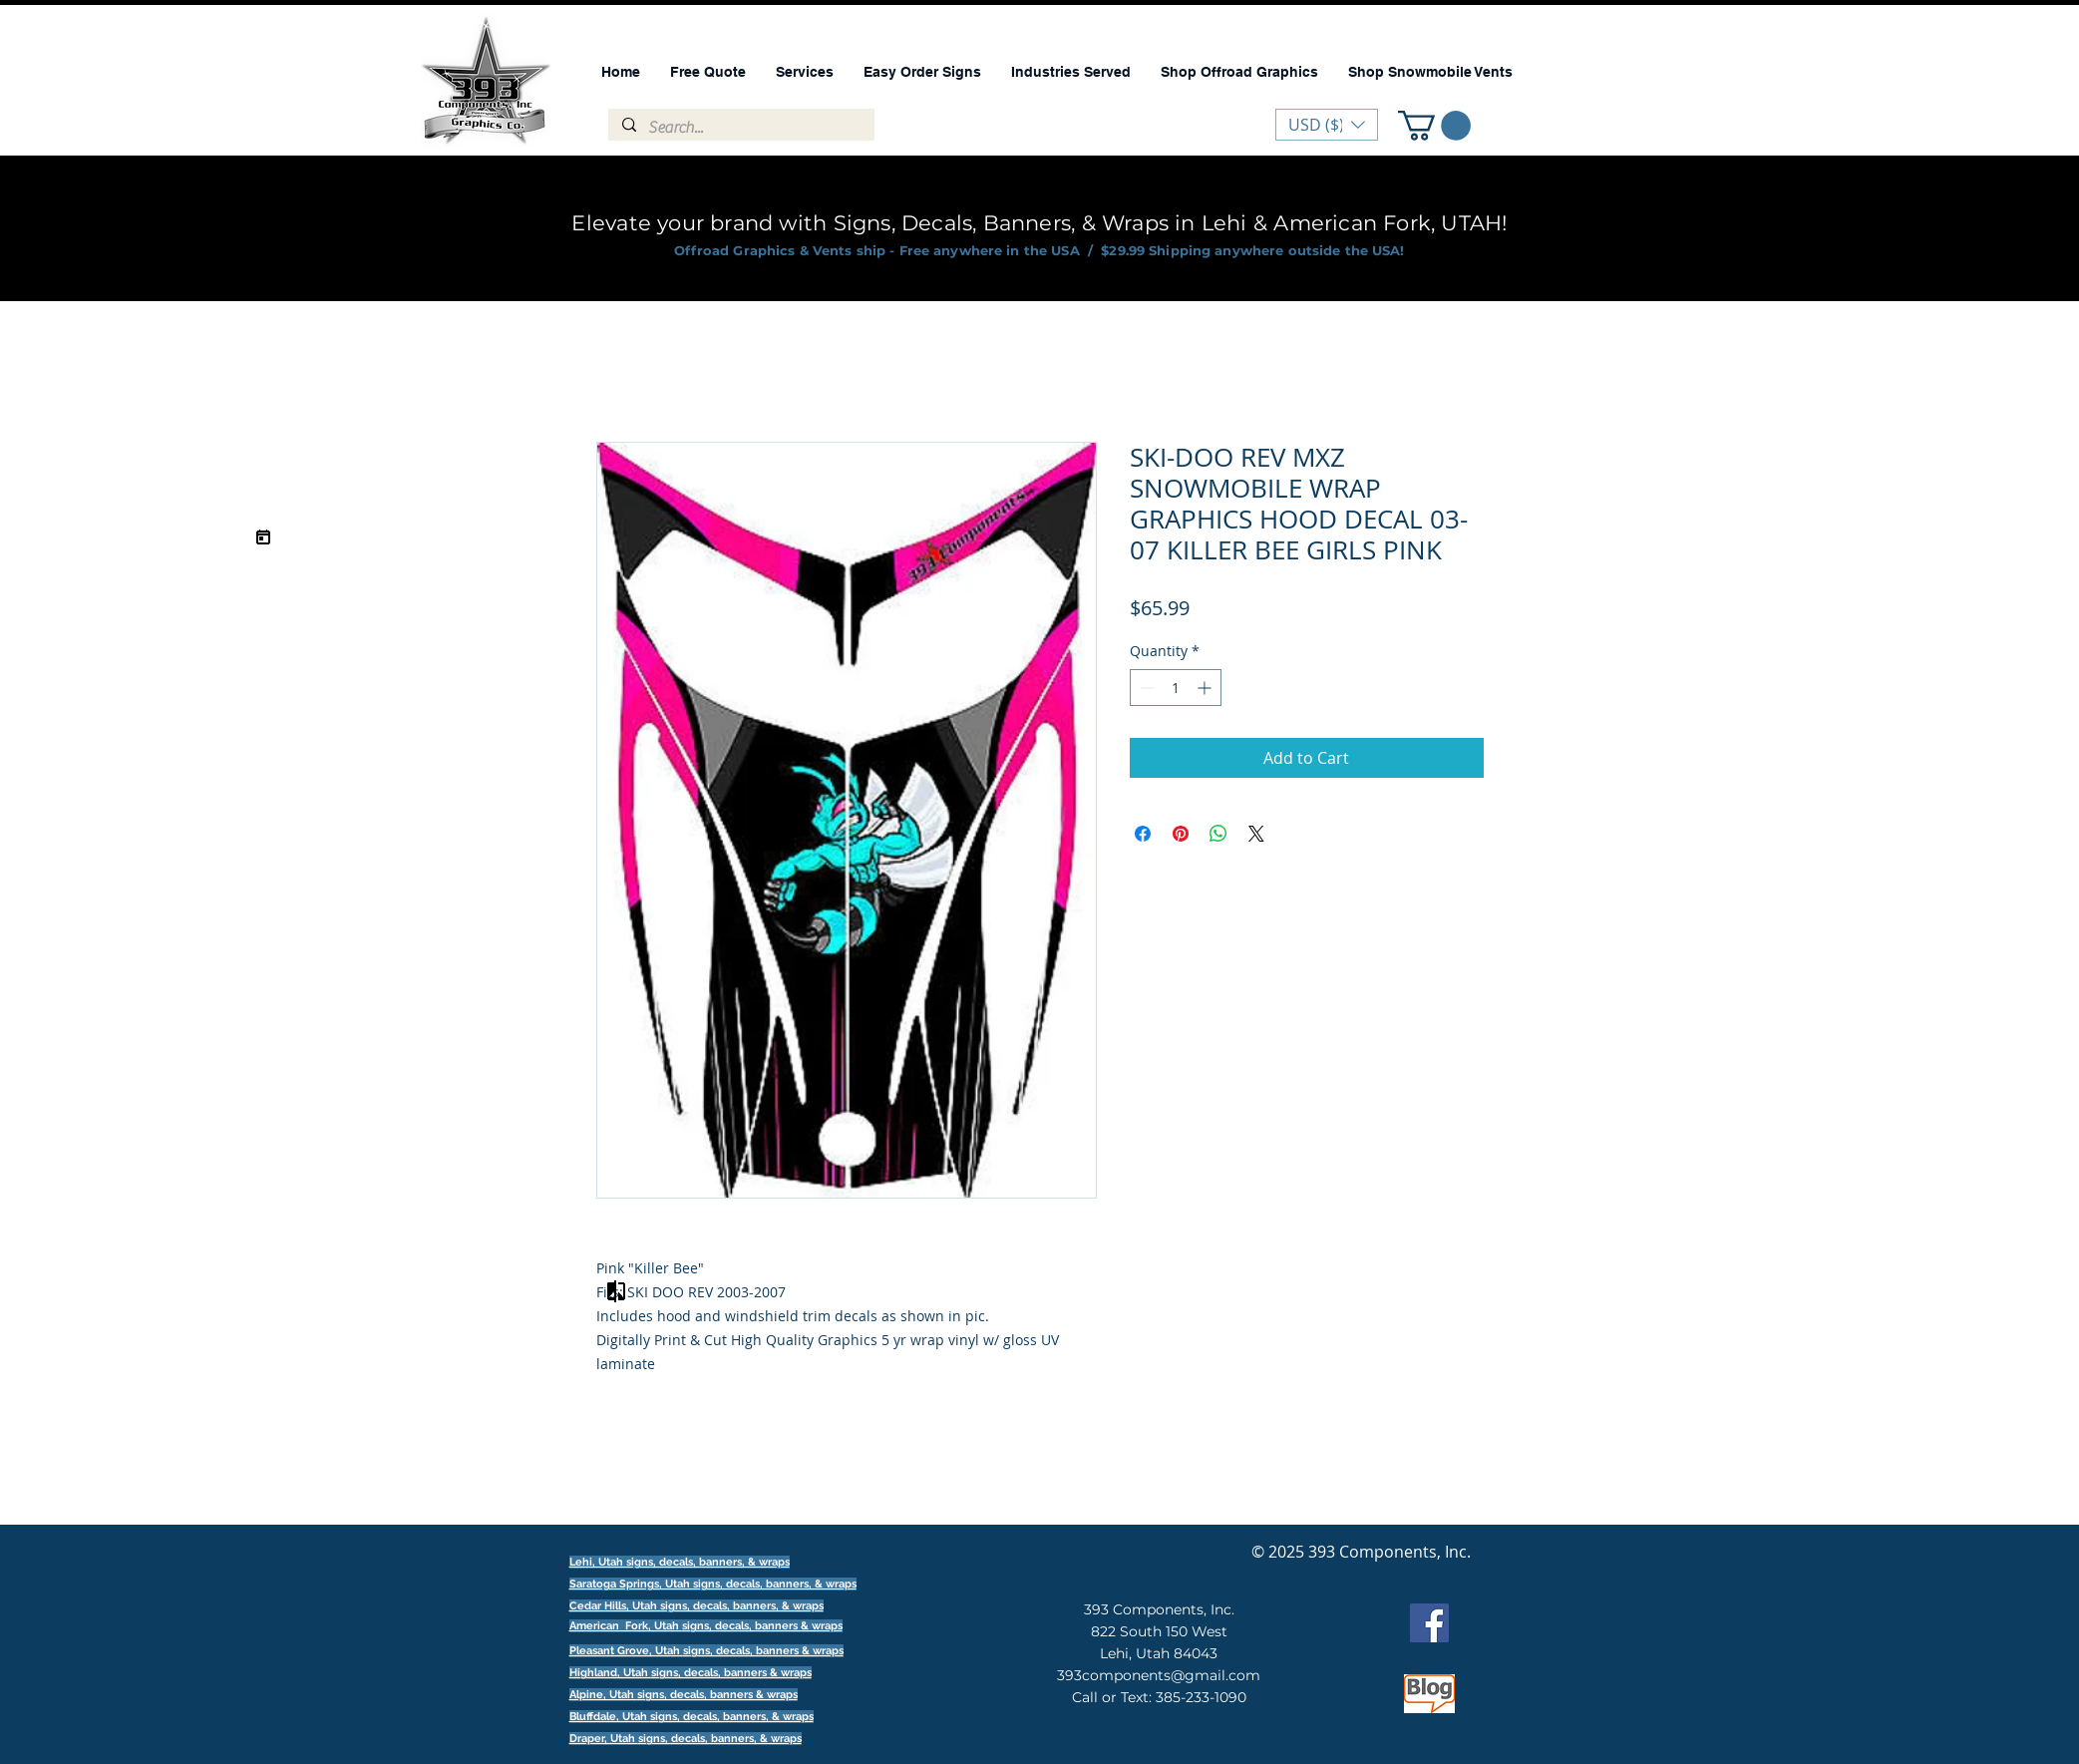  I want to click on compare two images side by side, so click(616, 1291).